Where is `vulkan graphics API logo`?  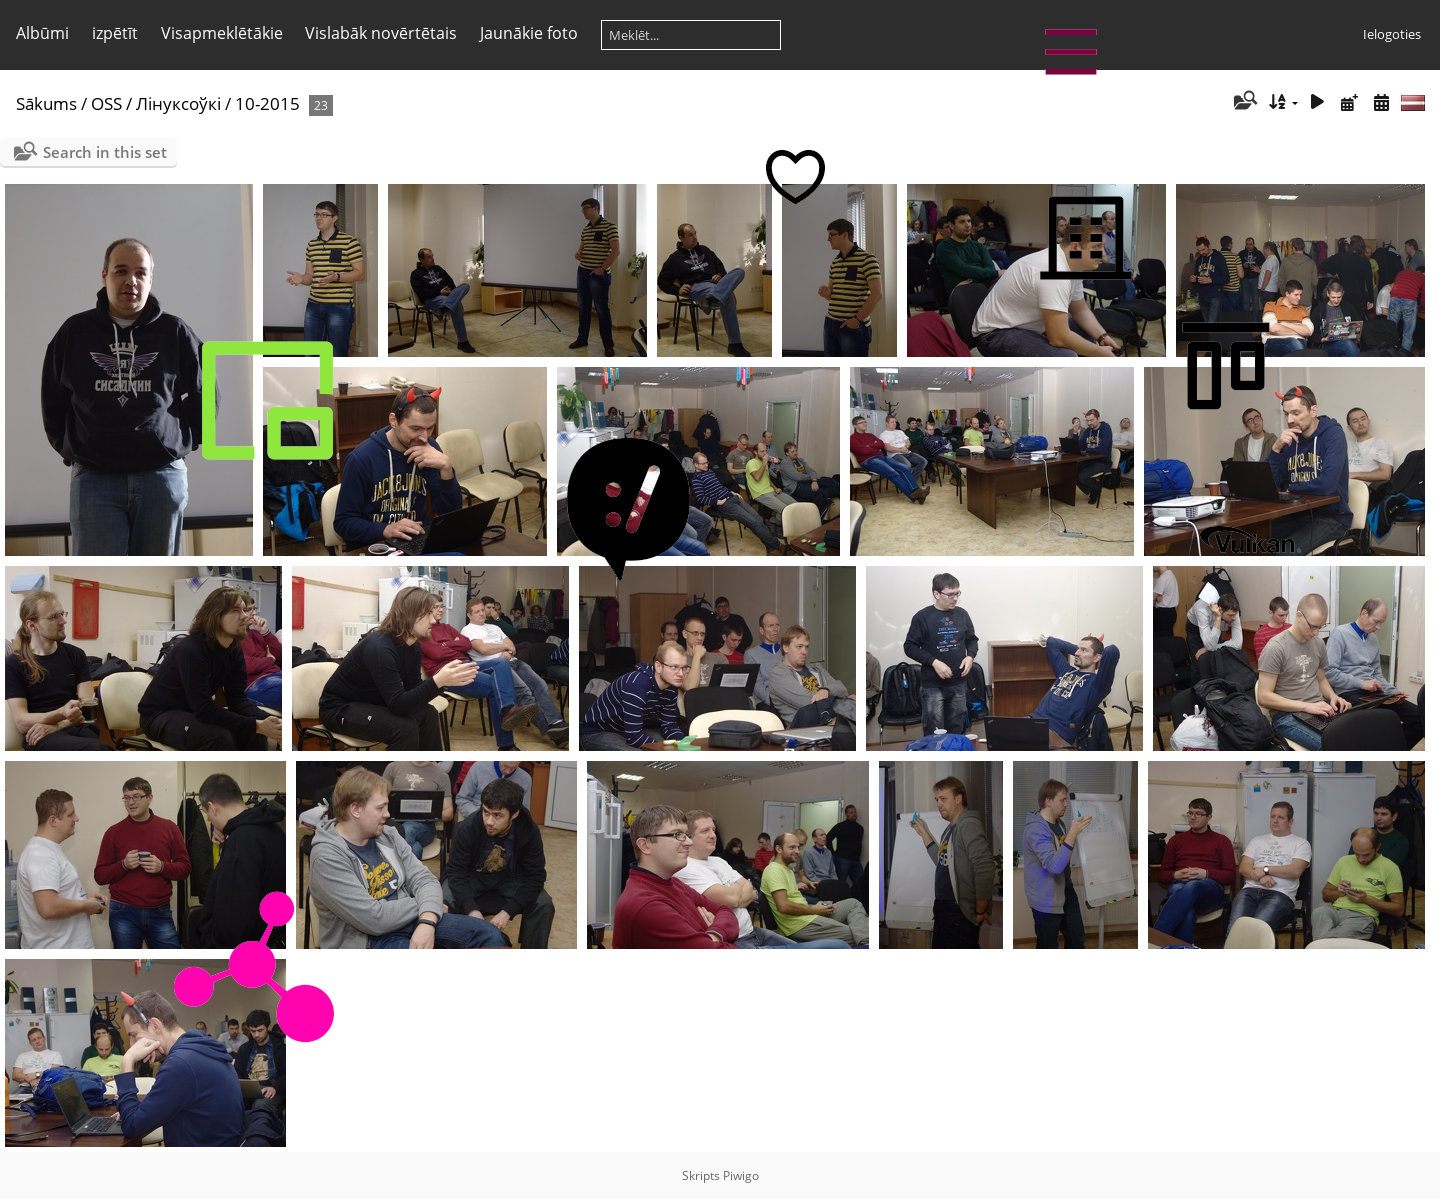
vulkan graphics API logo is located at coordinates (1250, 539).